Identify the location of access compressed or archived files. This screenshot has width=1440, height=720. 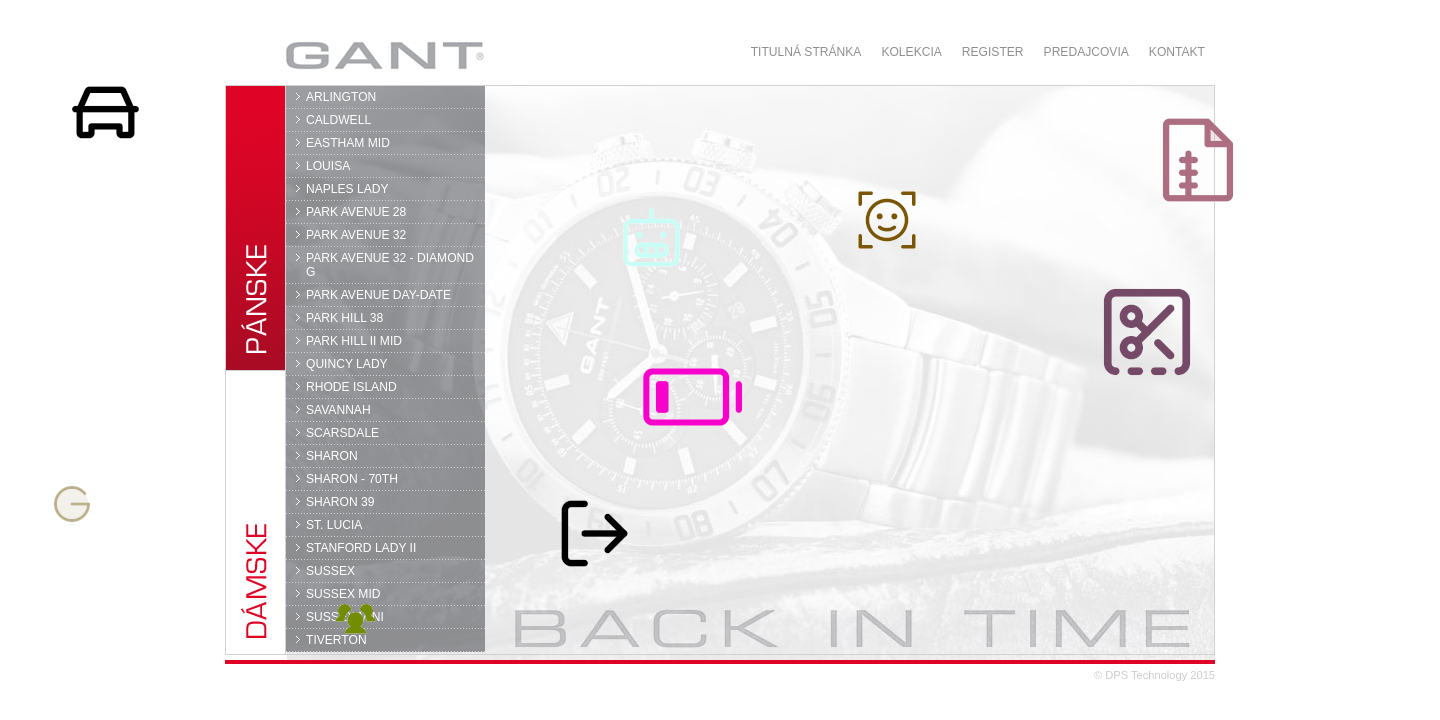
(1198, 160).